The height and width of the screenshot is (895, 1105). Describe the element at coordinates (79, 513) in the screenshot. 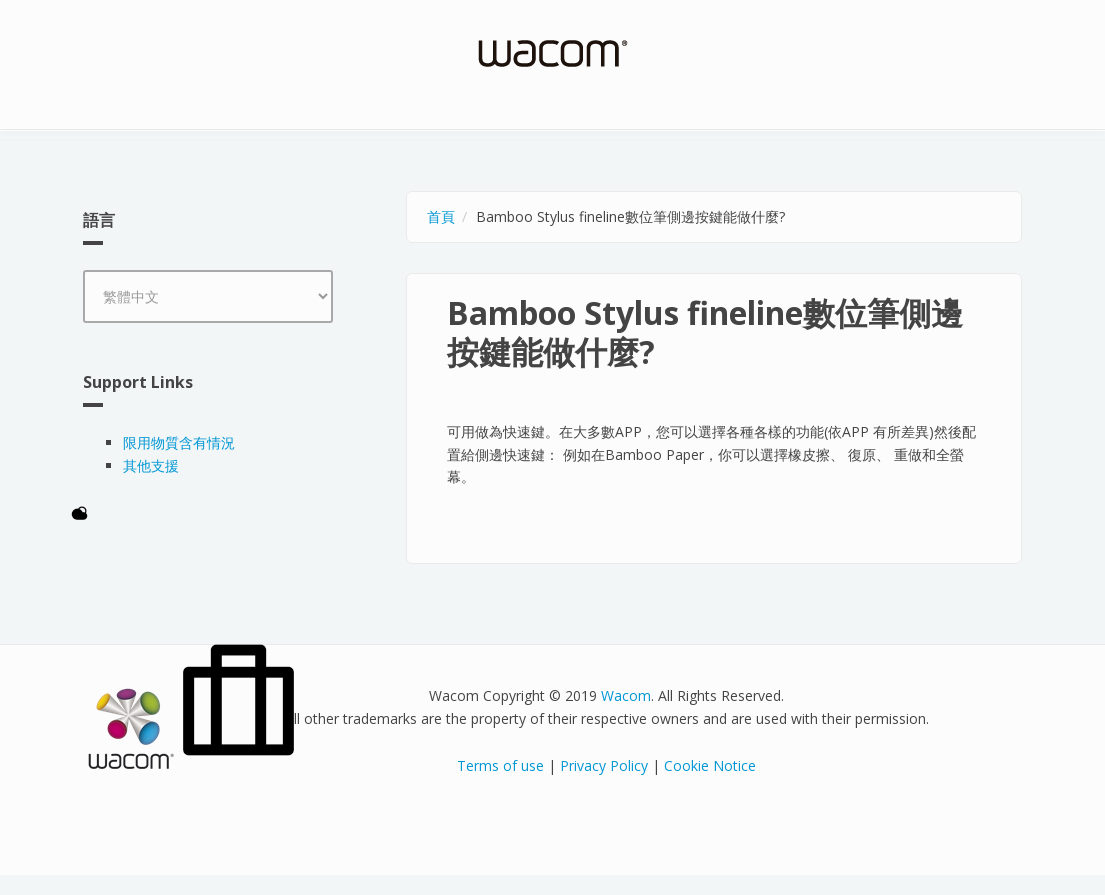

I see `indicates partly cloudy weather conditions` at that location.